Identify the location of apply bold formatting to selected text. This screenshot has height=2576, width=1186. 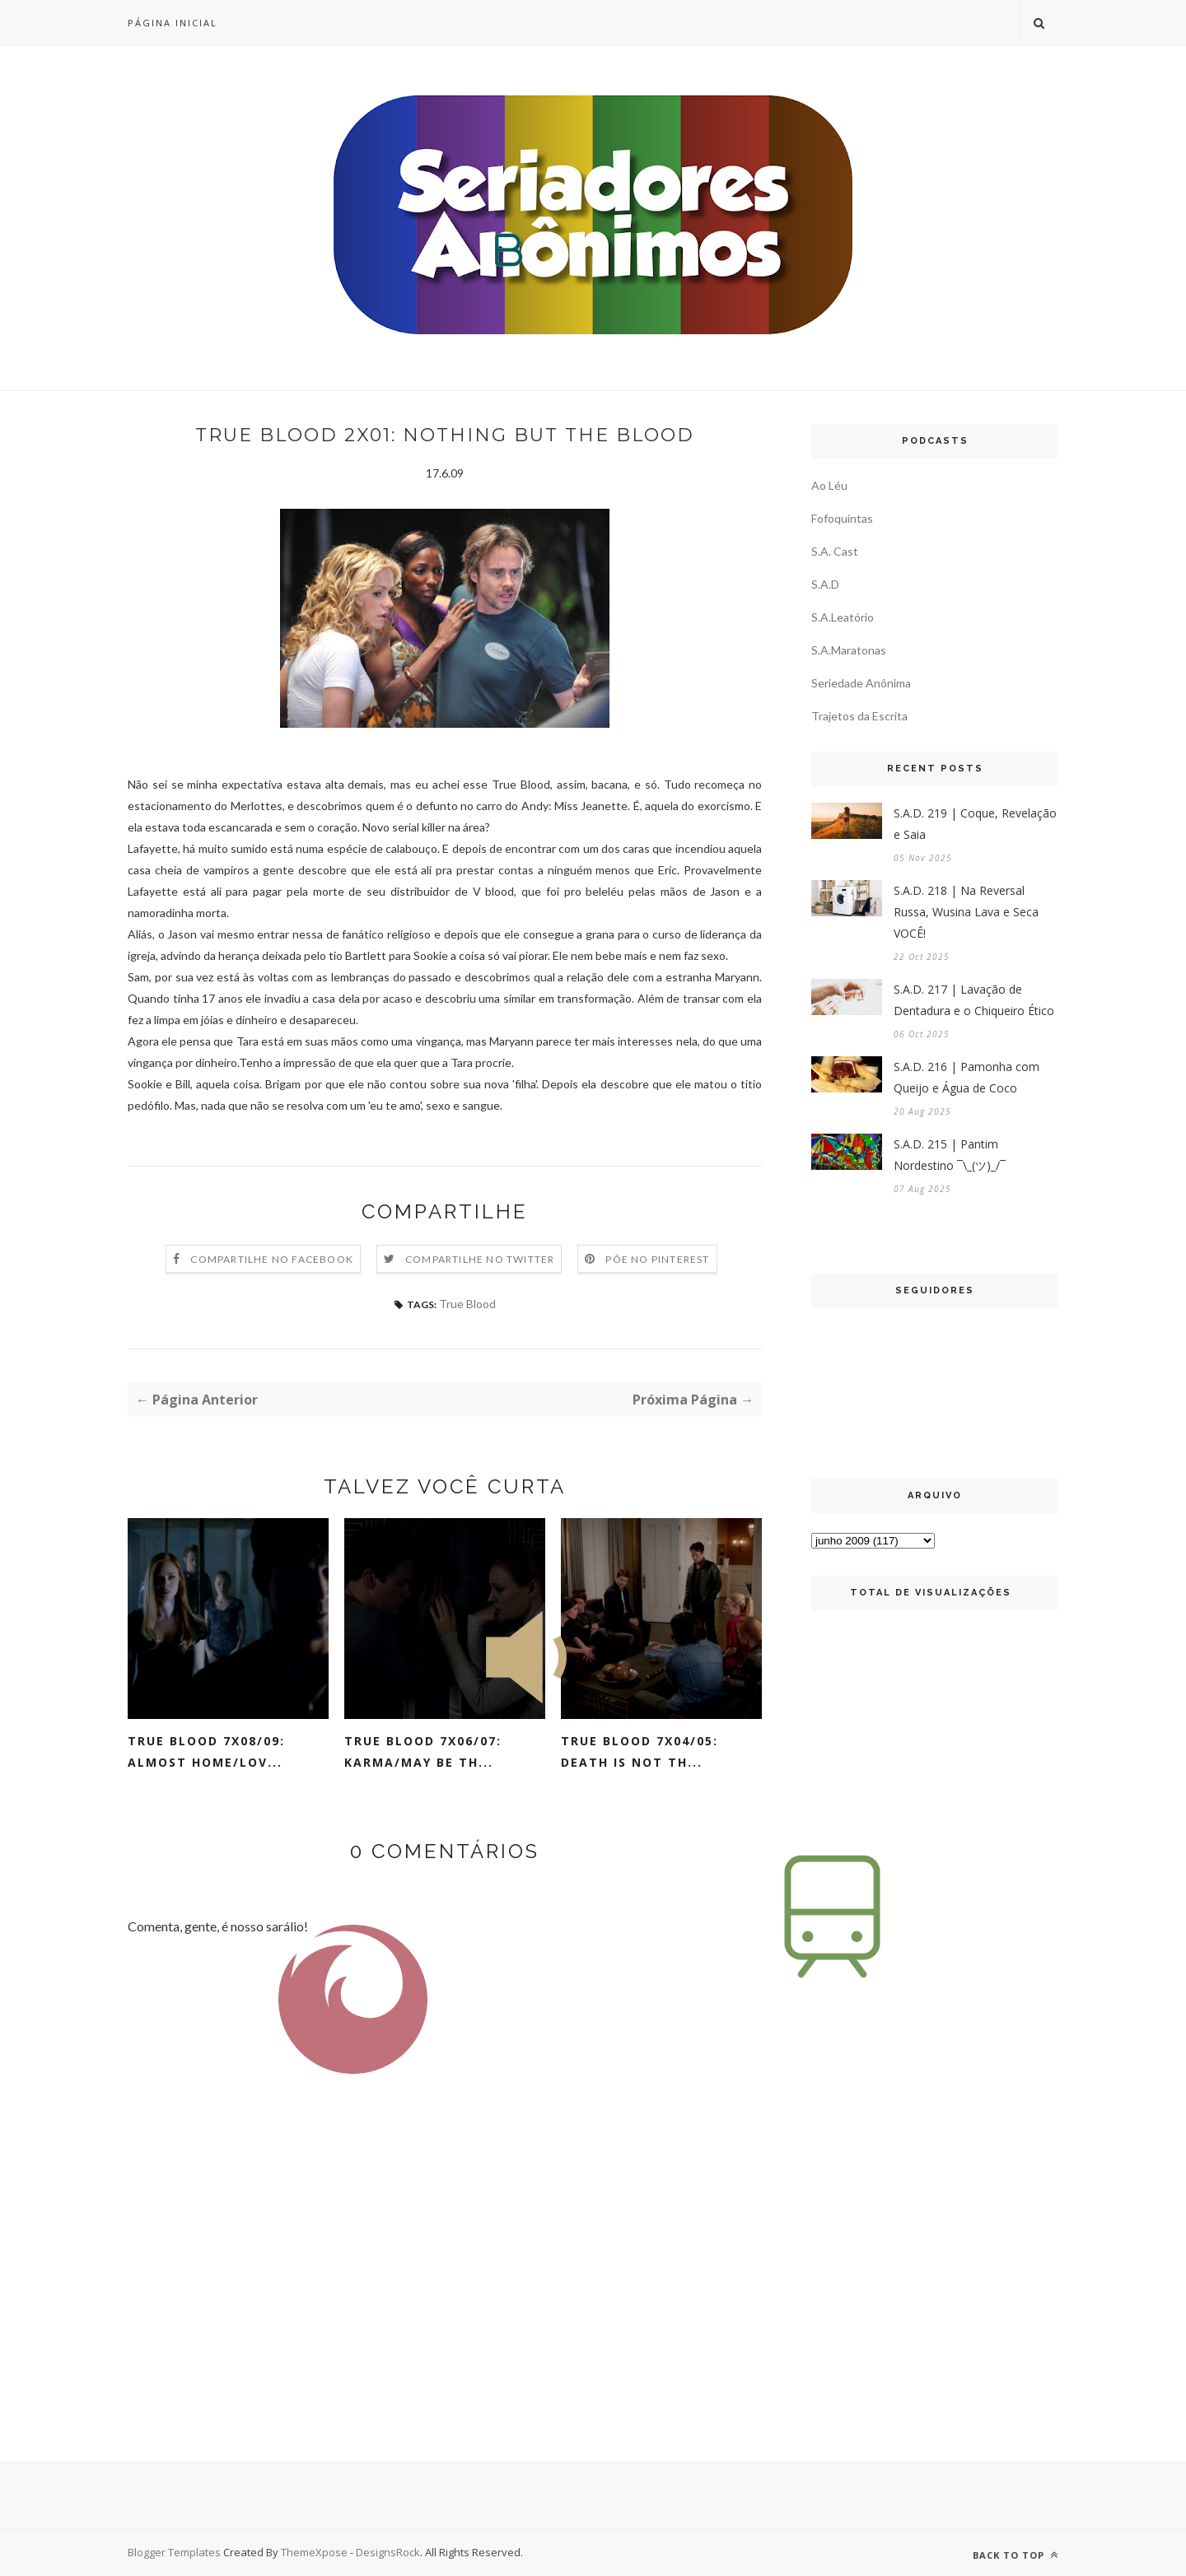
(507, 249).